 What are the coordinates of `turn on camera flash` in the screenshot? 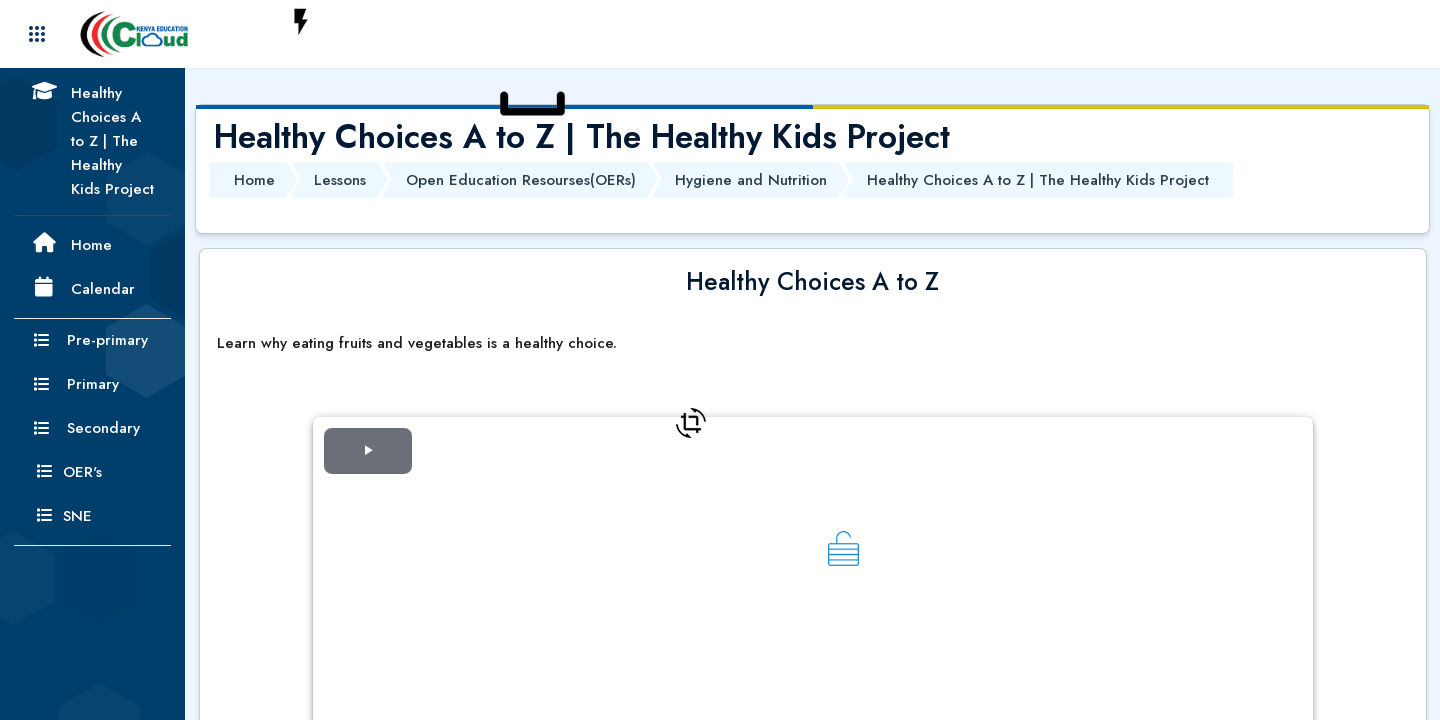 It's located at (301, 22).